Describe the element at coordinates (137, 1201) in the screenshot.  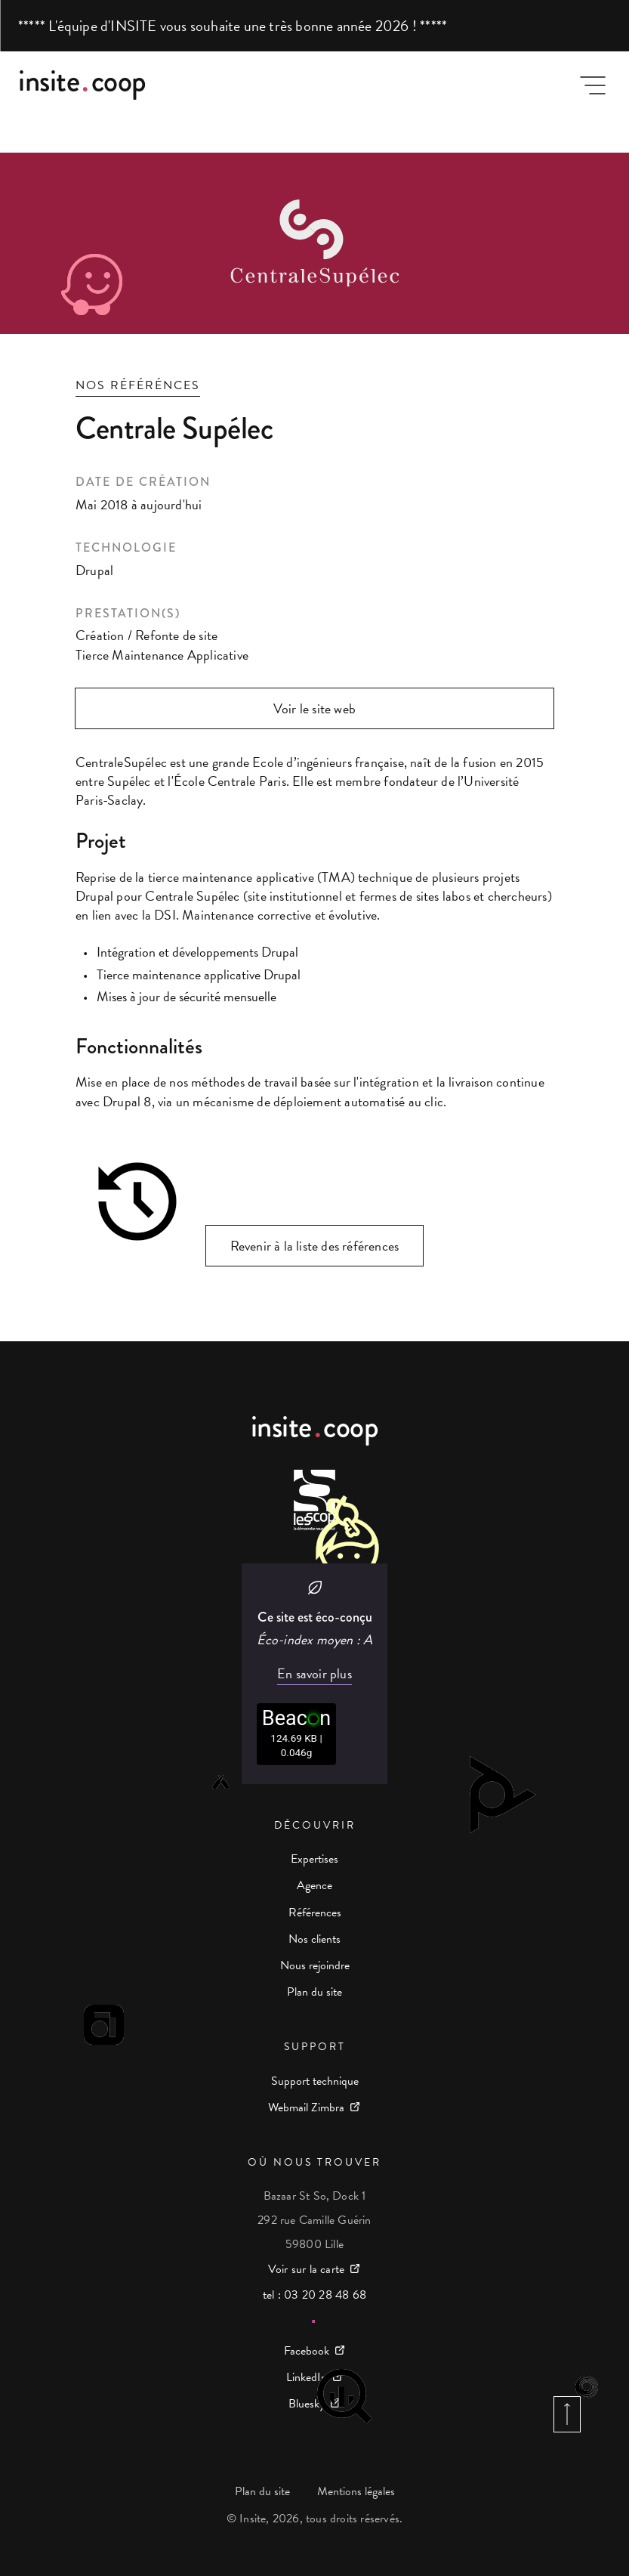
I see `view recent activity or history` at that location.